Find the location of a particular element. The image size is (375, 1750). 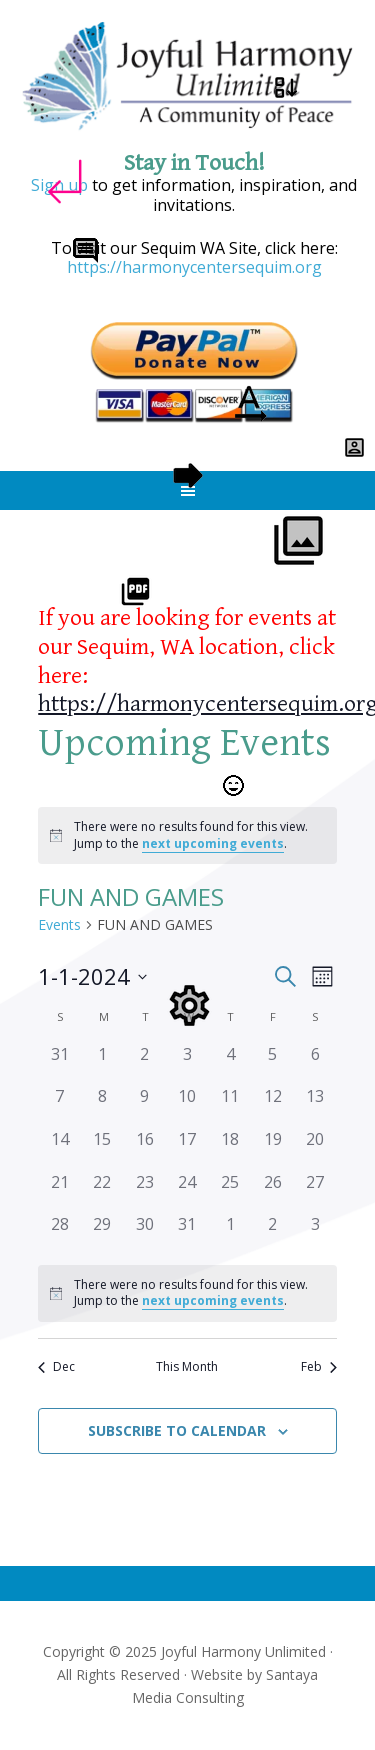

access app or system settings is located at coordinates (189, 1005).